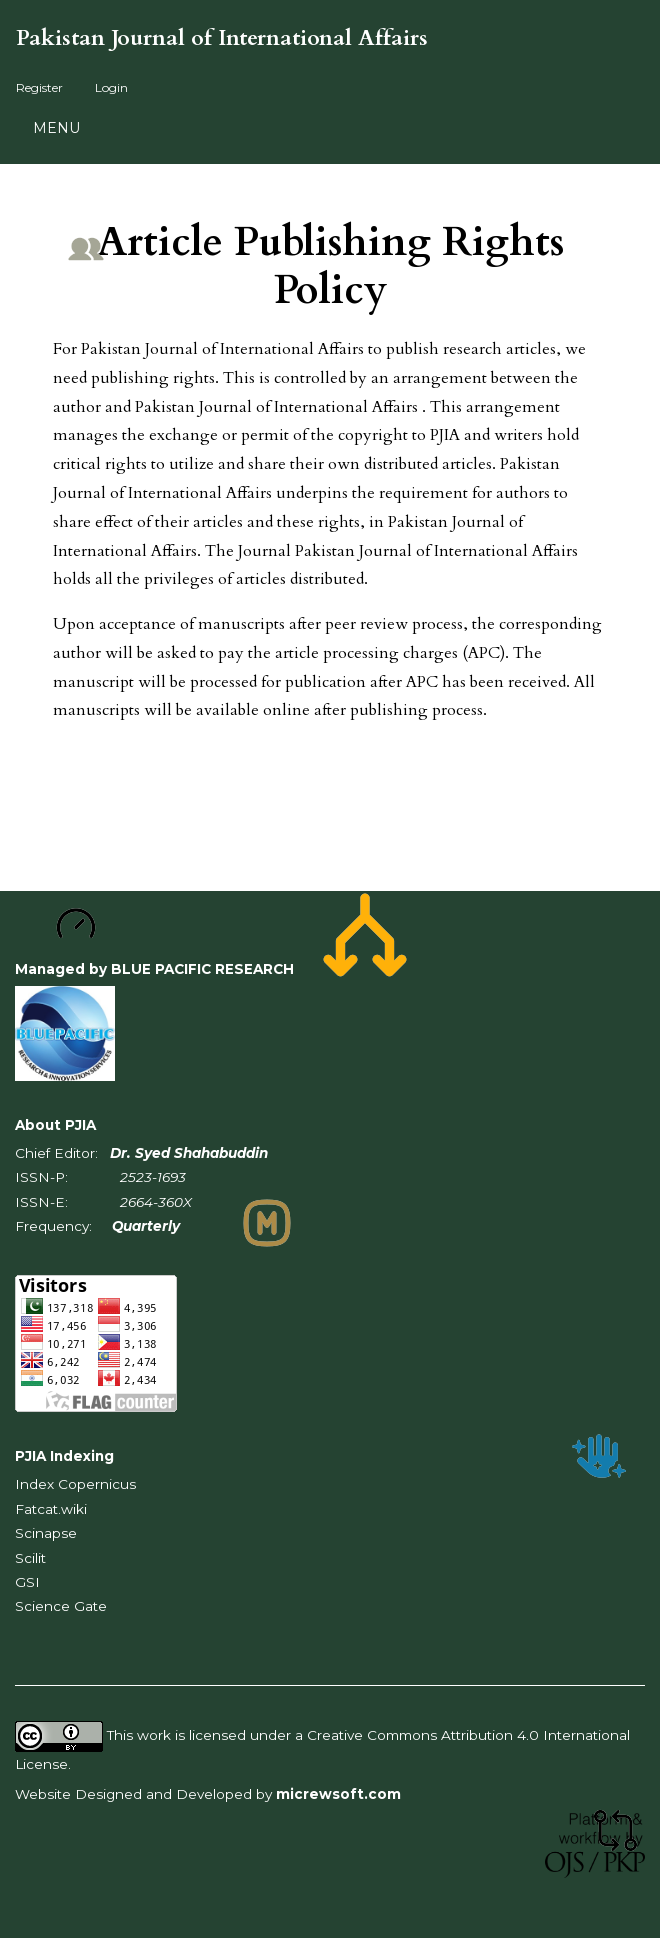  Describe the element at coordinates (86, 249) in the screenshot. I see `view all users or contacts` at that location.